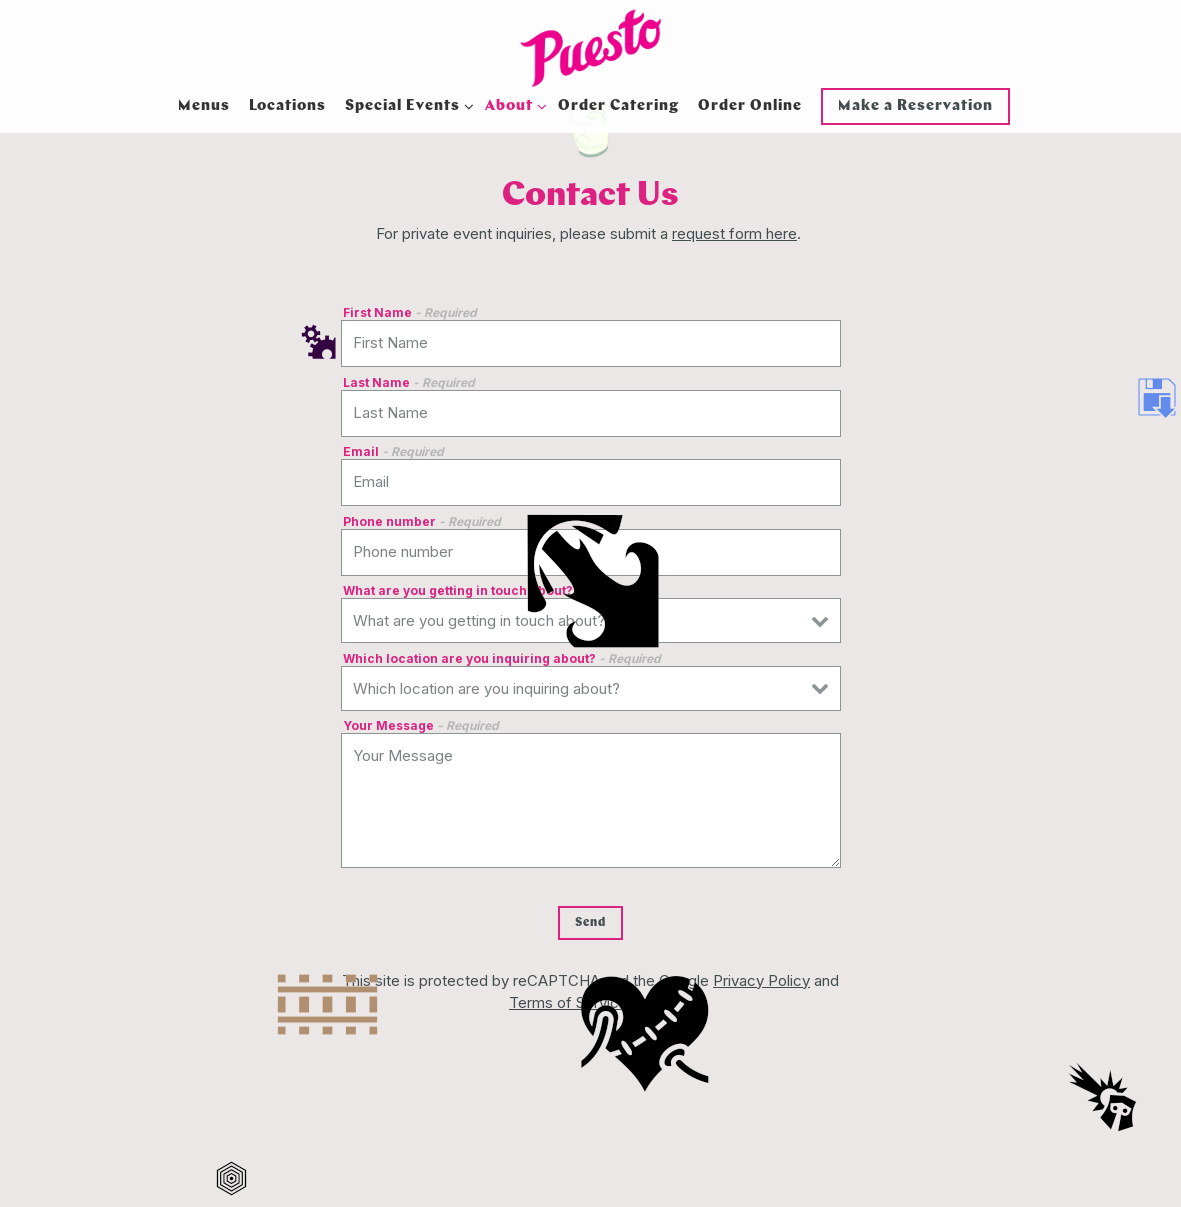  Describe the element at coordinates (644, 1035) in the screenshot. I see `indicates health regeneration or healing status` at that location.